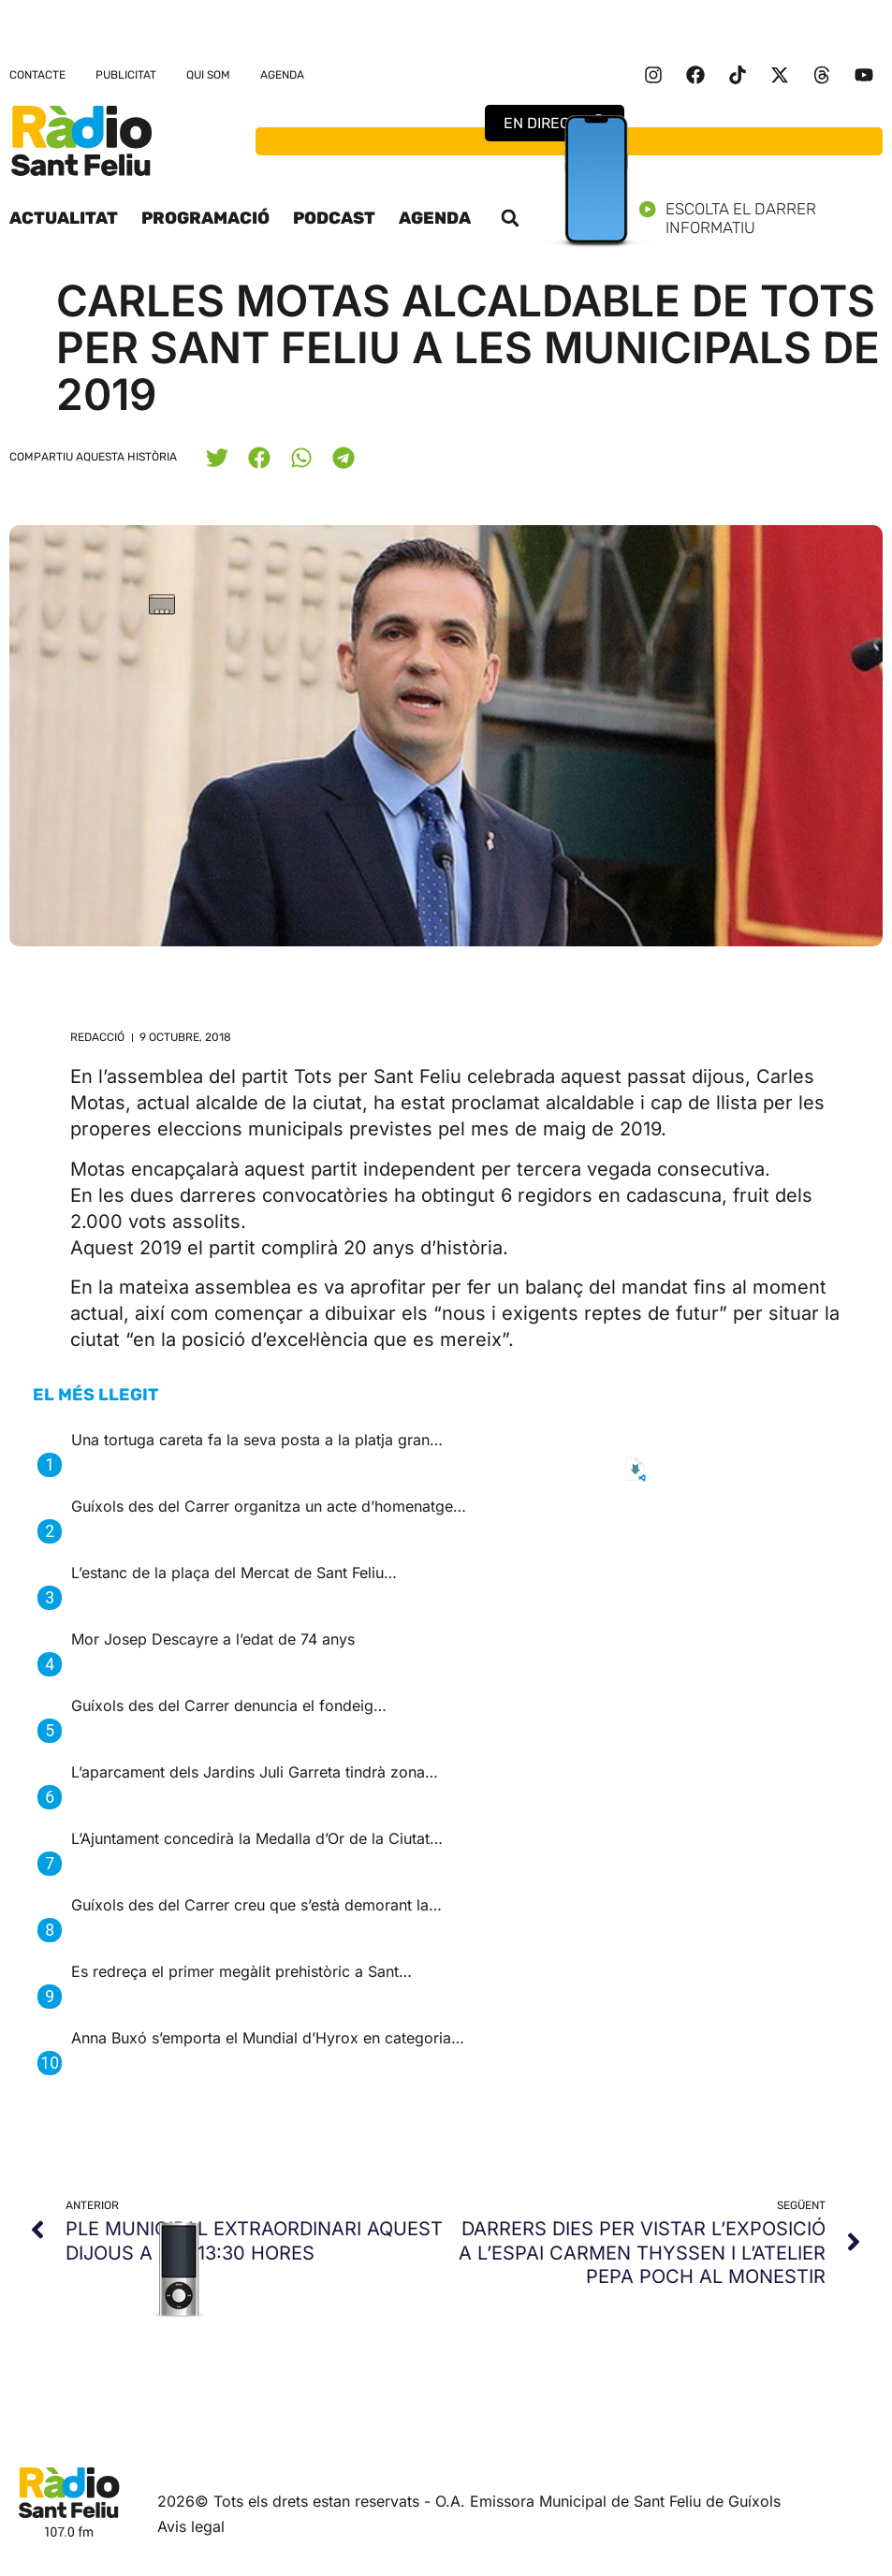 This screenshot has height=2576, width=892. I want to click on open or preview a markdown file, so click(635, 1469).